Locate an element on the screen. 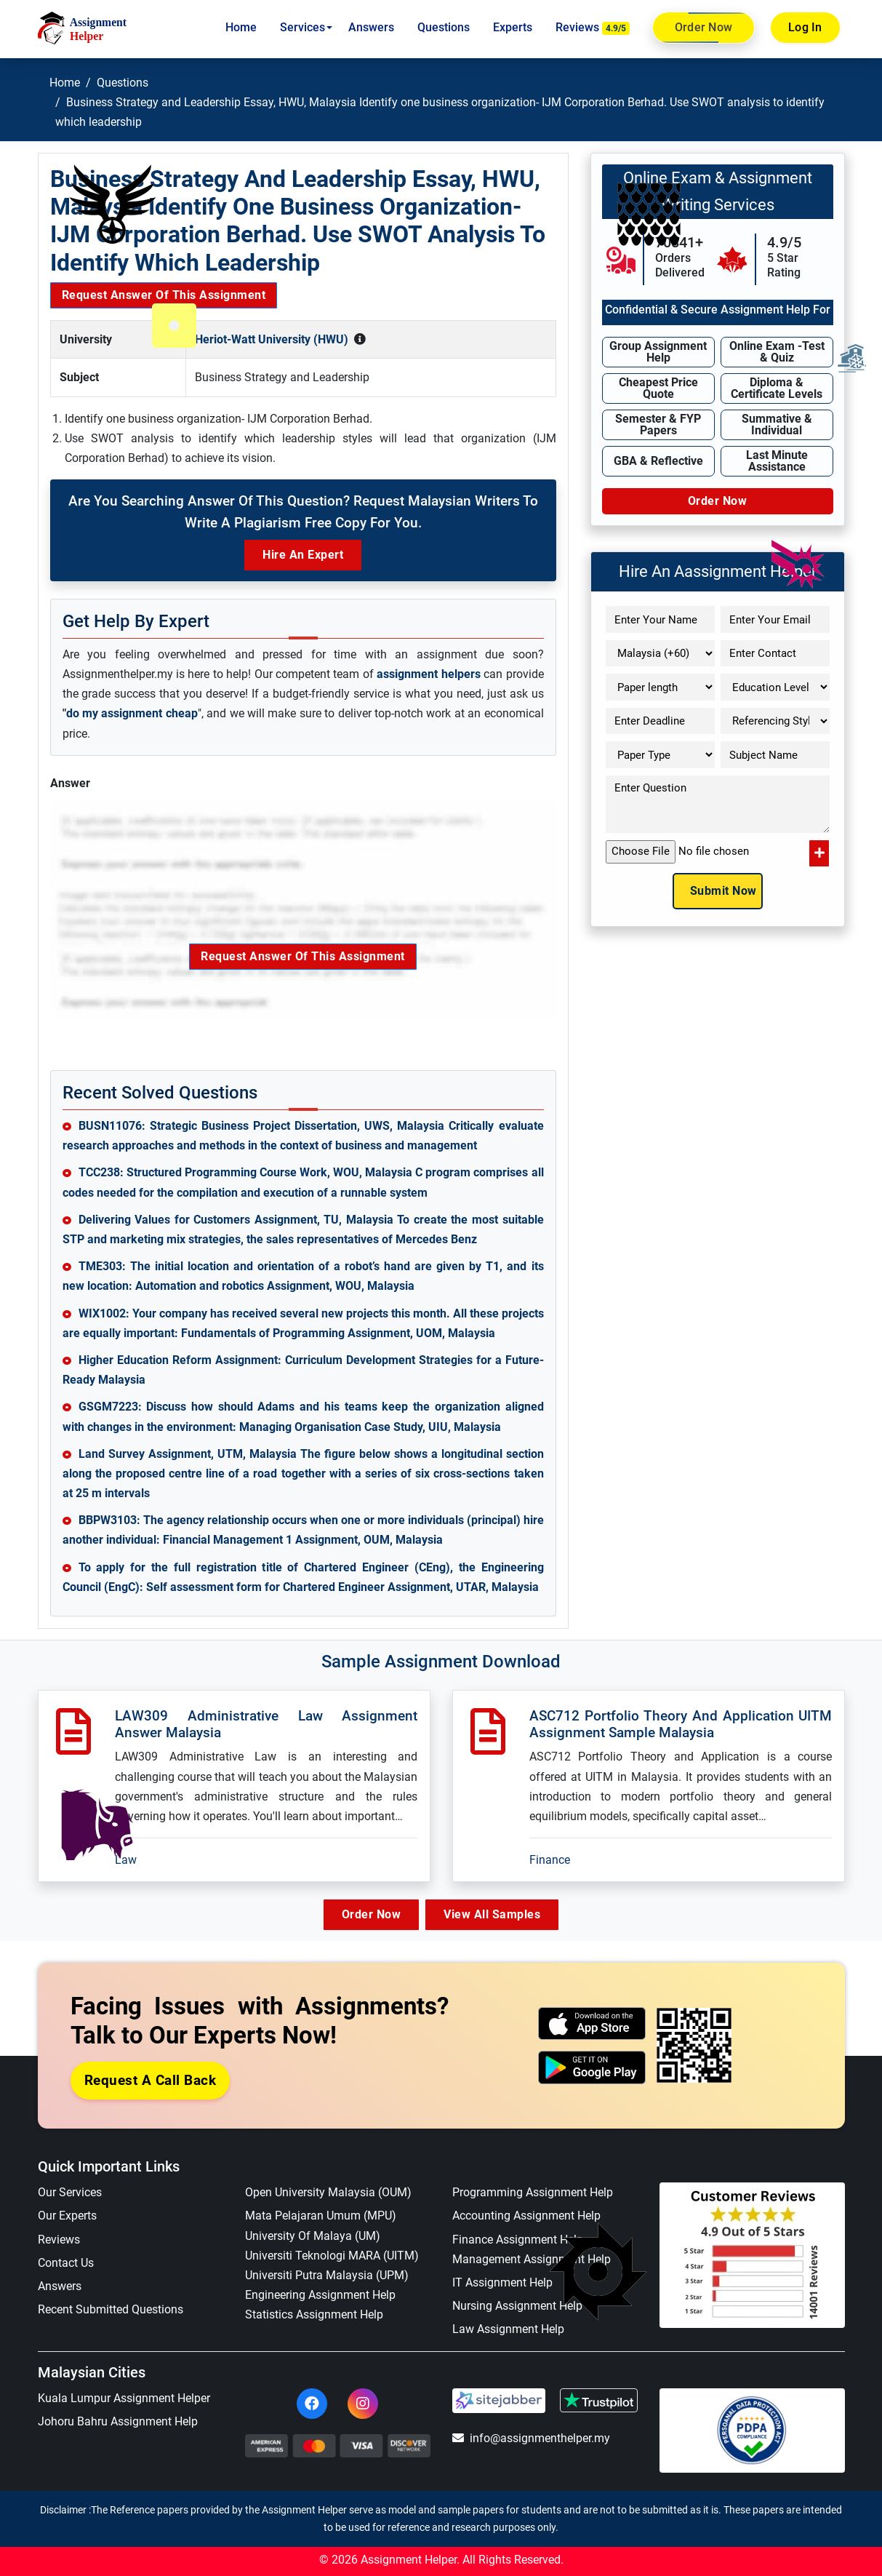  access water mill building or production facility is located at coordinates (851, 358).